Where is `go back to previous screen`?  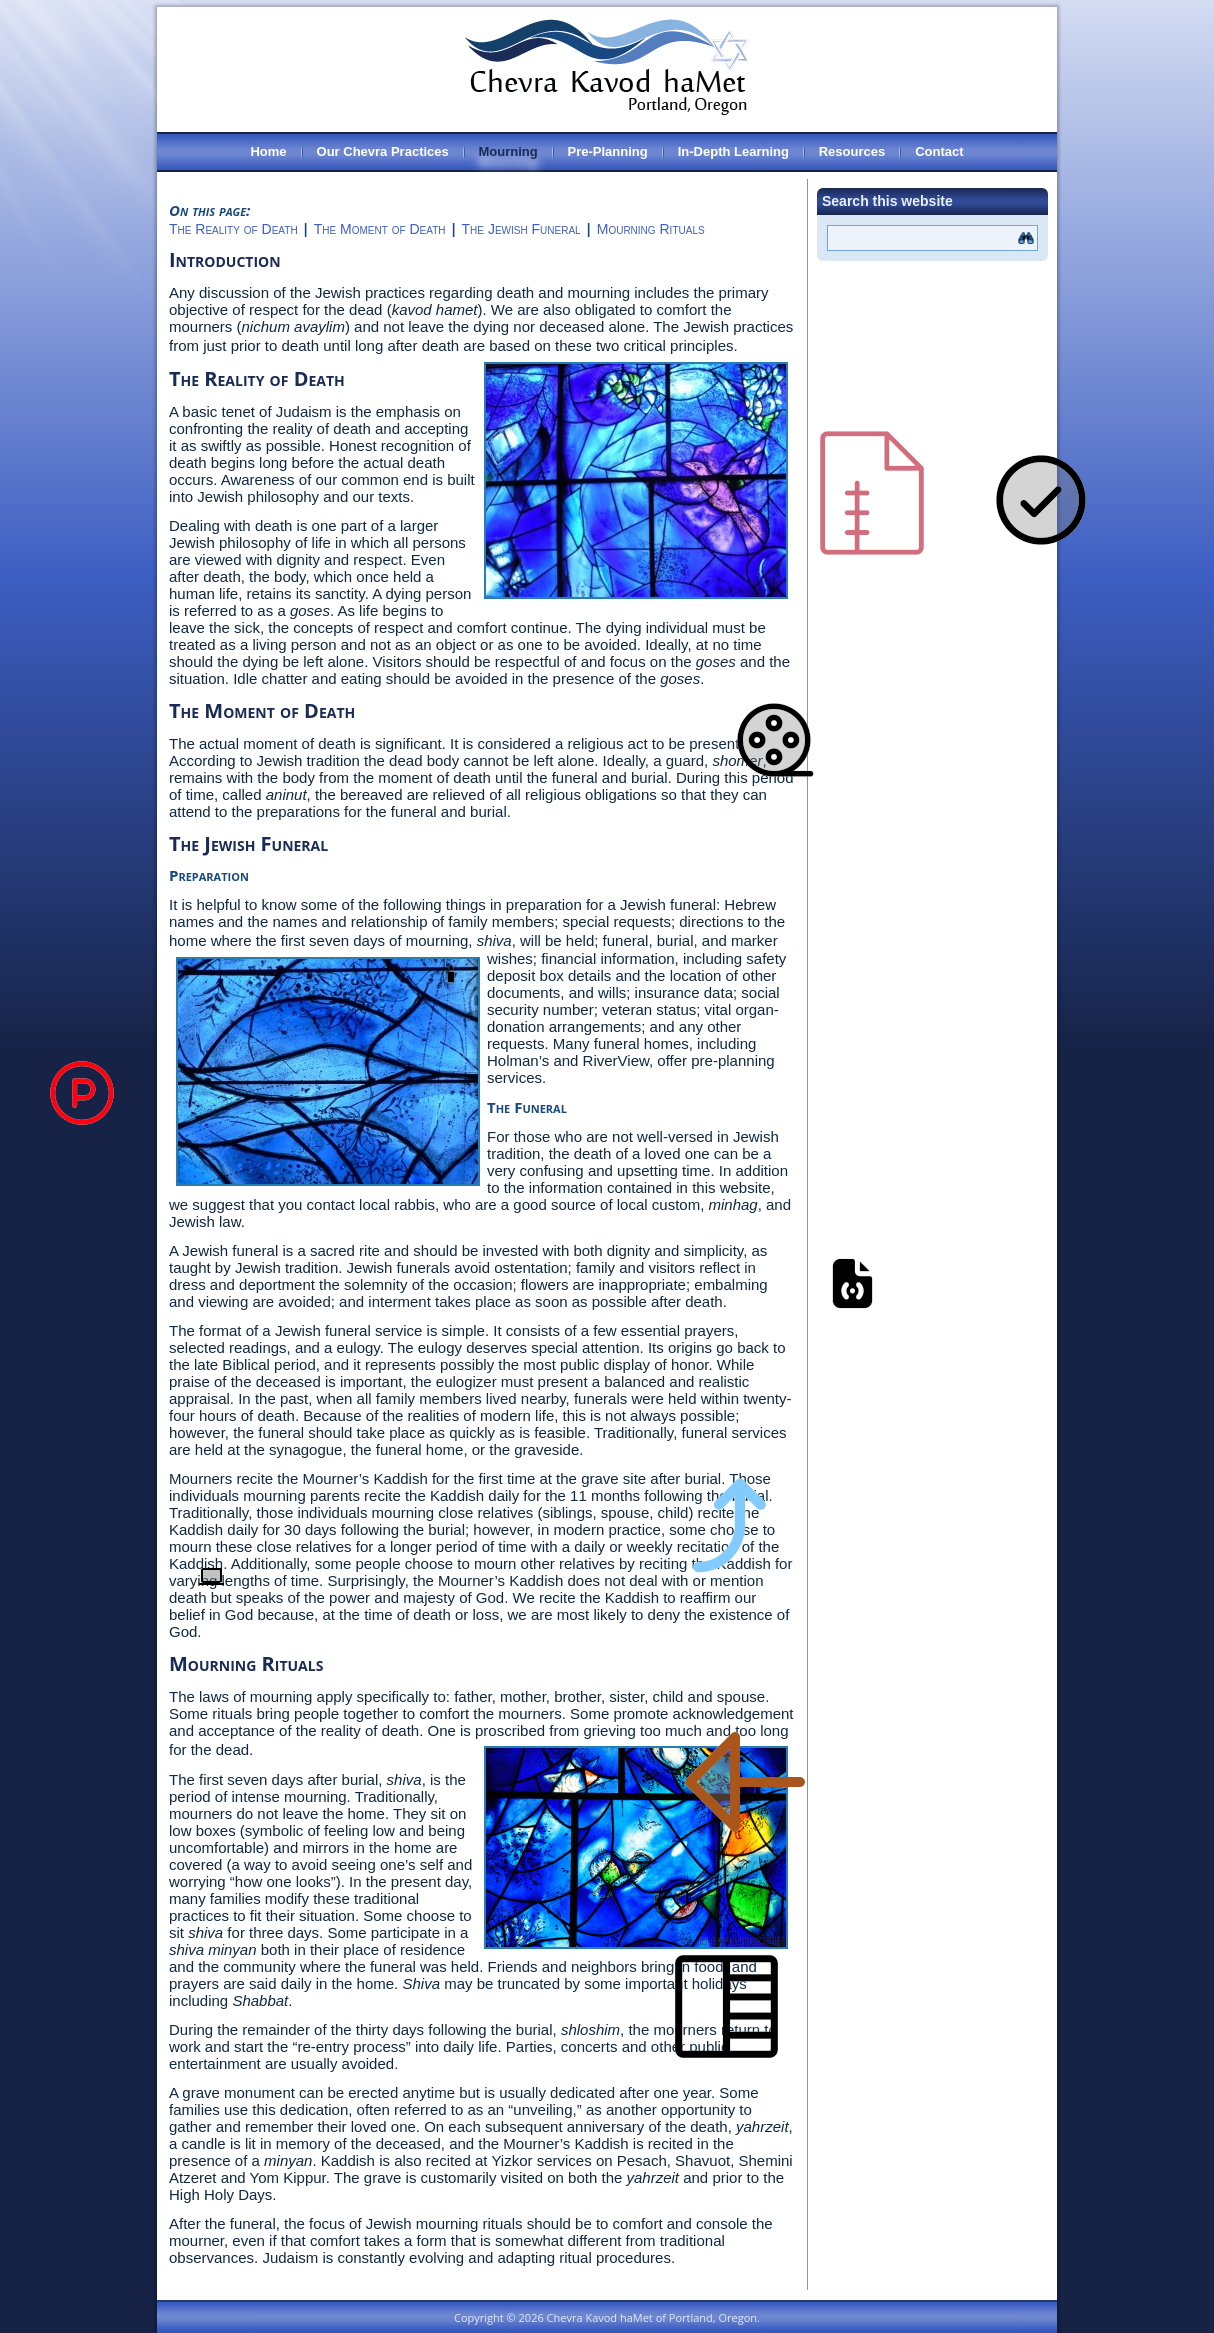 go back to previous screen is located at coordinates (745, 1782).